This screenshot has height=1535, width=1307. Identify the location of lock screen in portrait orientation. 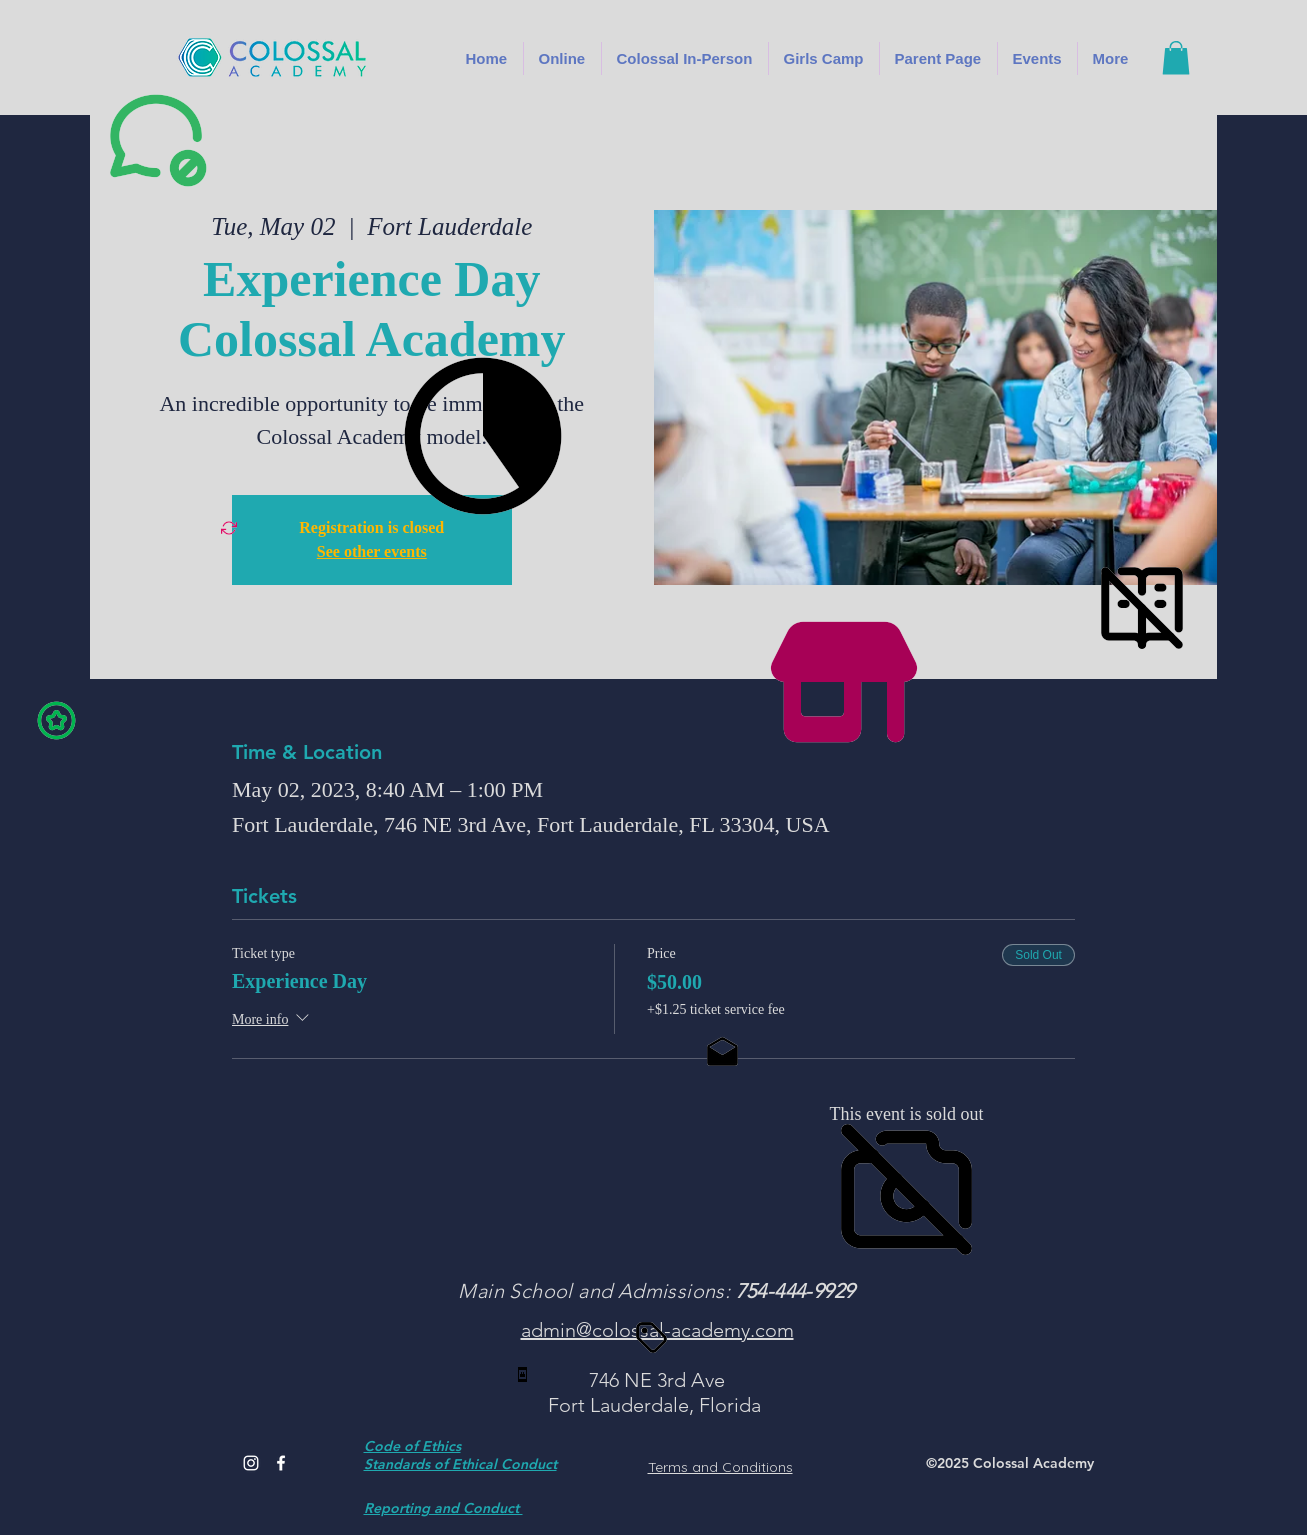
(522, 1374).